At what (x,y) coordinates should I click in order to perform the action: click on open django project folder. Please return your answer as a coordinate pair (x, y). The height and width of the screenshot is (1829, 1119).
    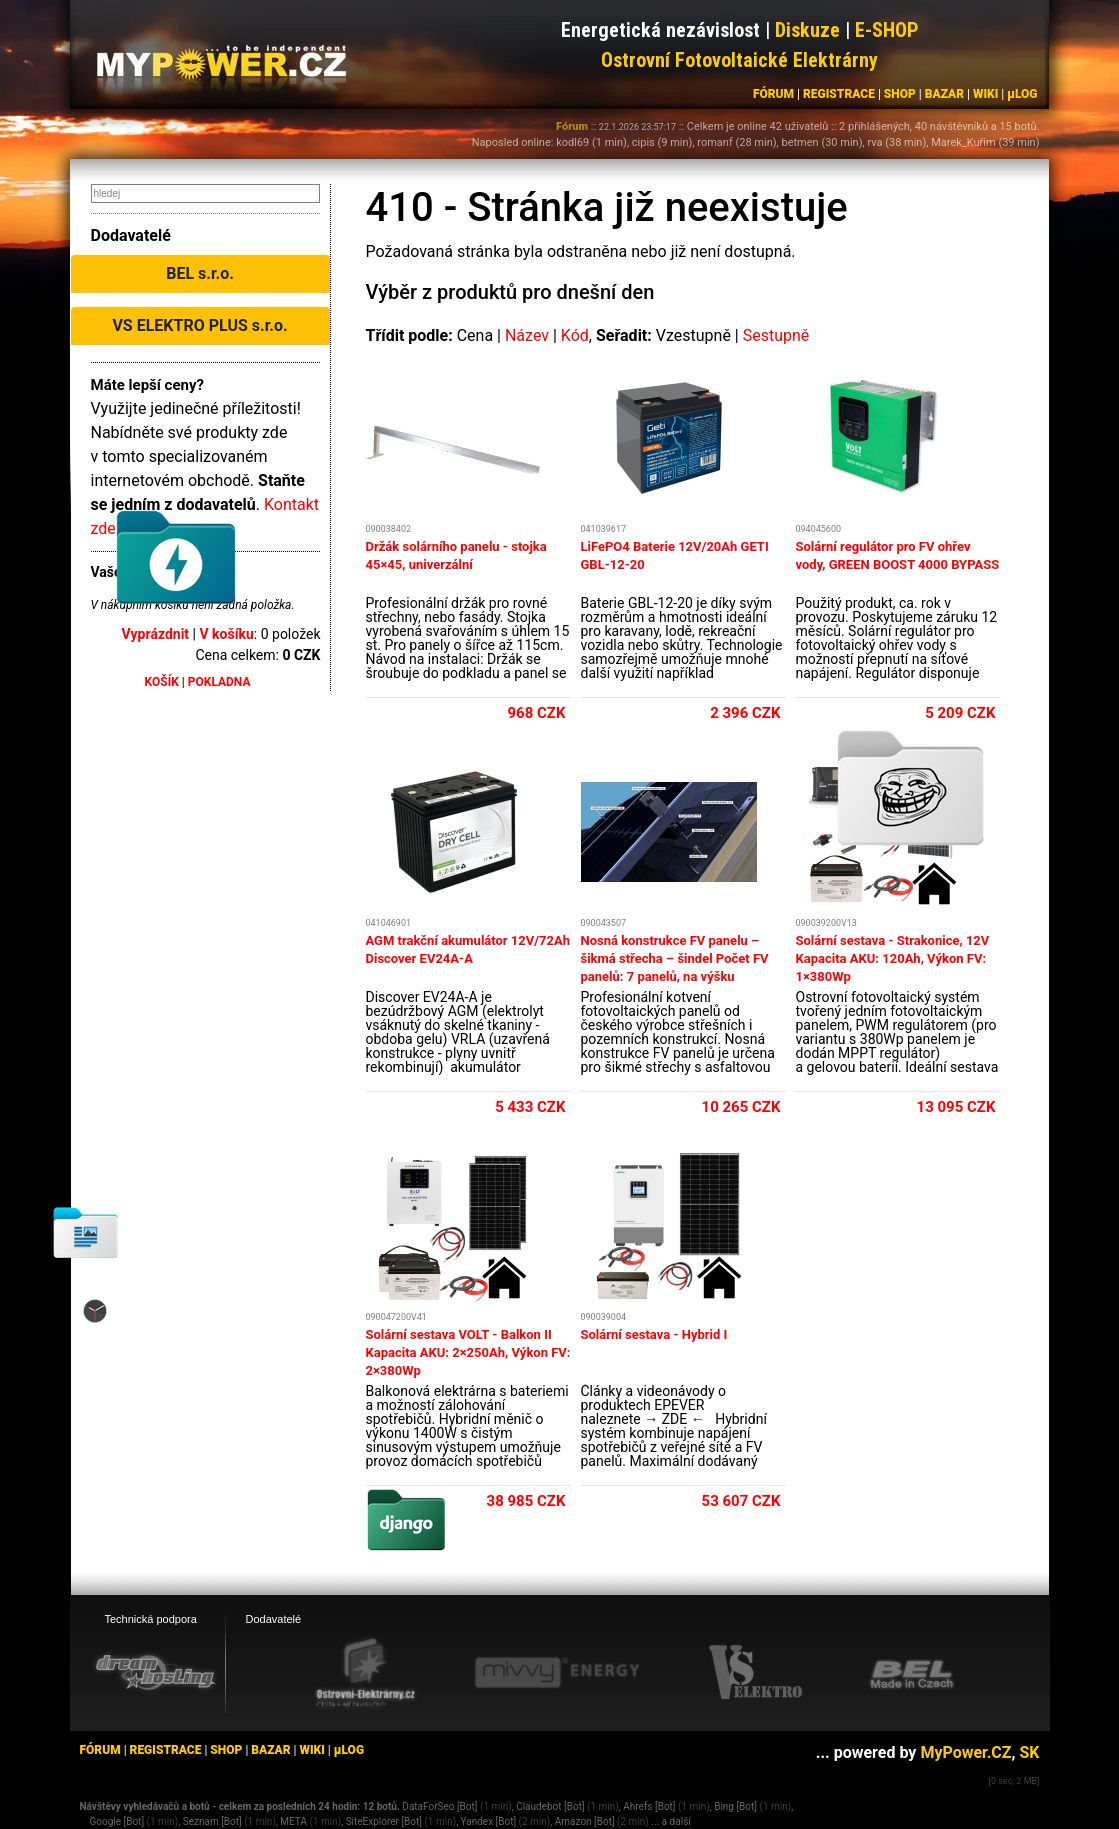
    Looking at the image, I should click on (406, 1522).